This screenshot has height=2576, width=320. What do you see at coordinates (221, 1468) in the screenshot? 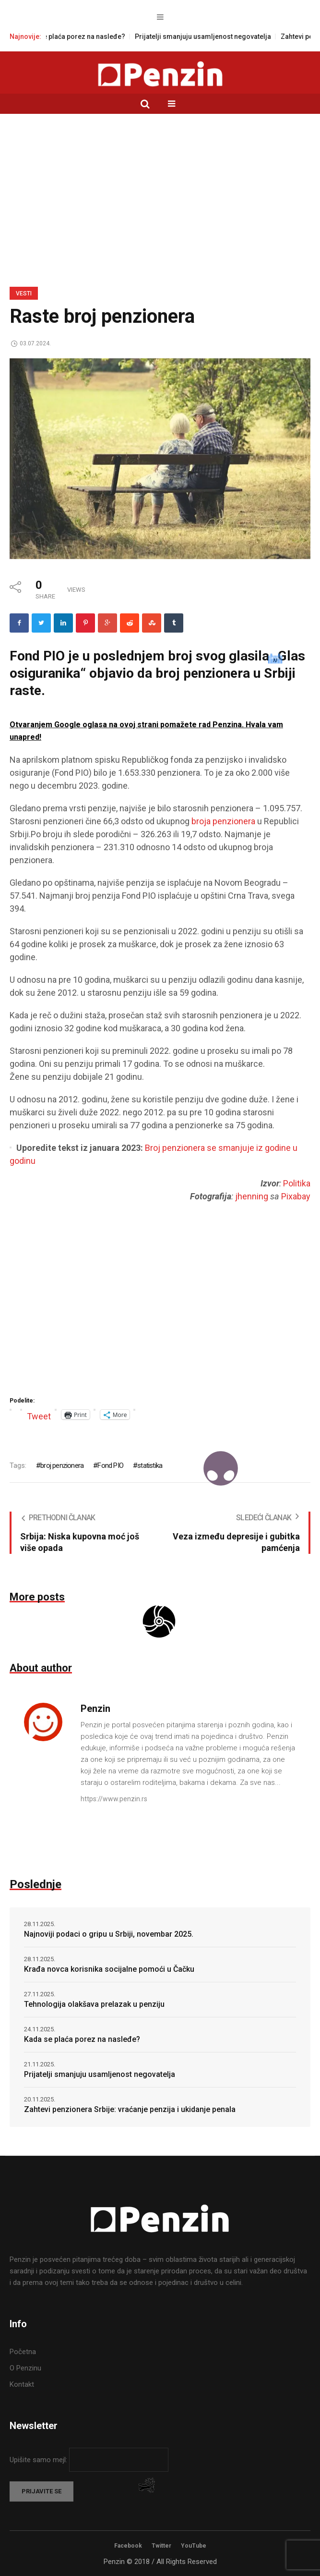
I see `select or summon a soul vessel item` at bounding box center [221, 1468].